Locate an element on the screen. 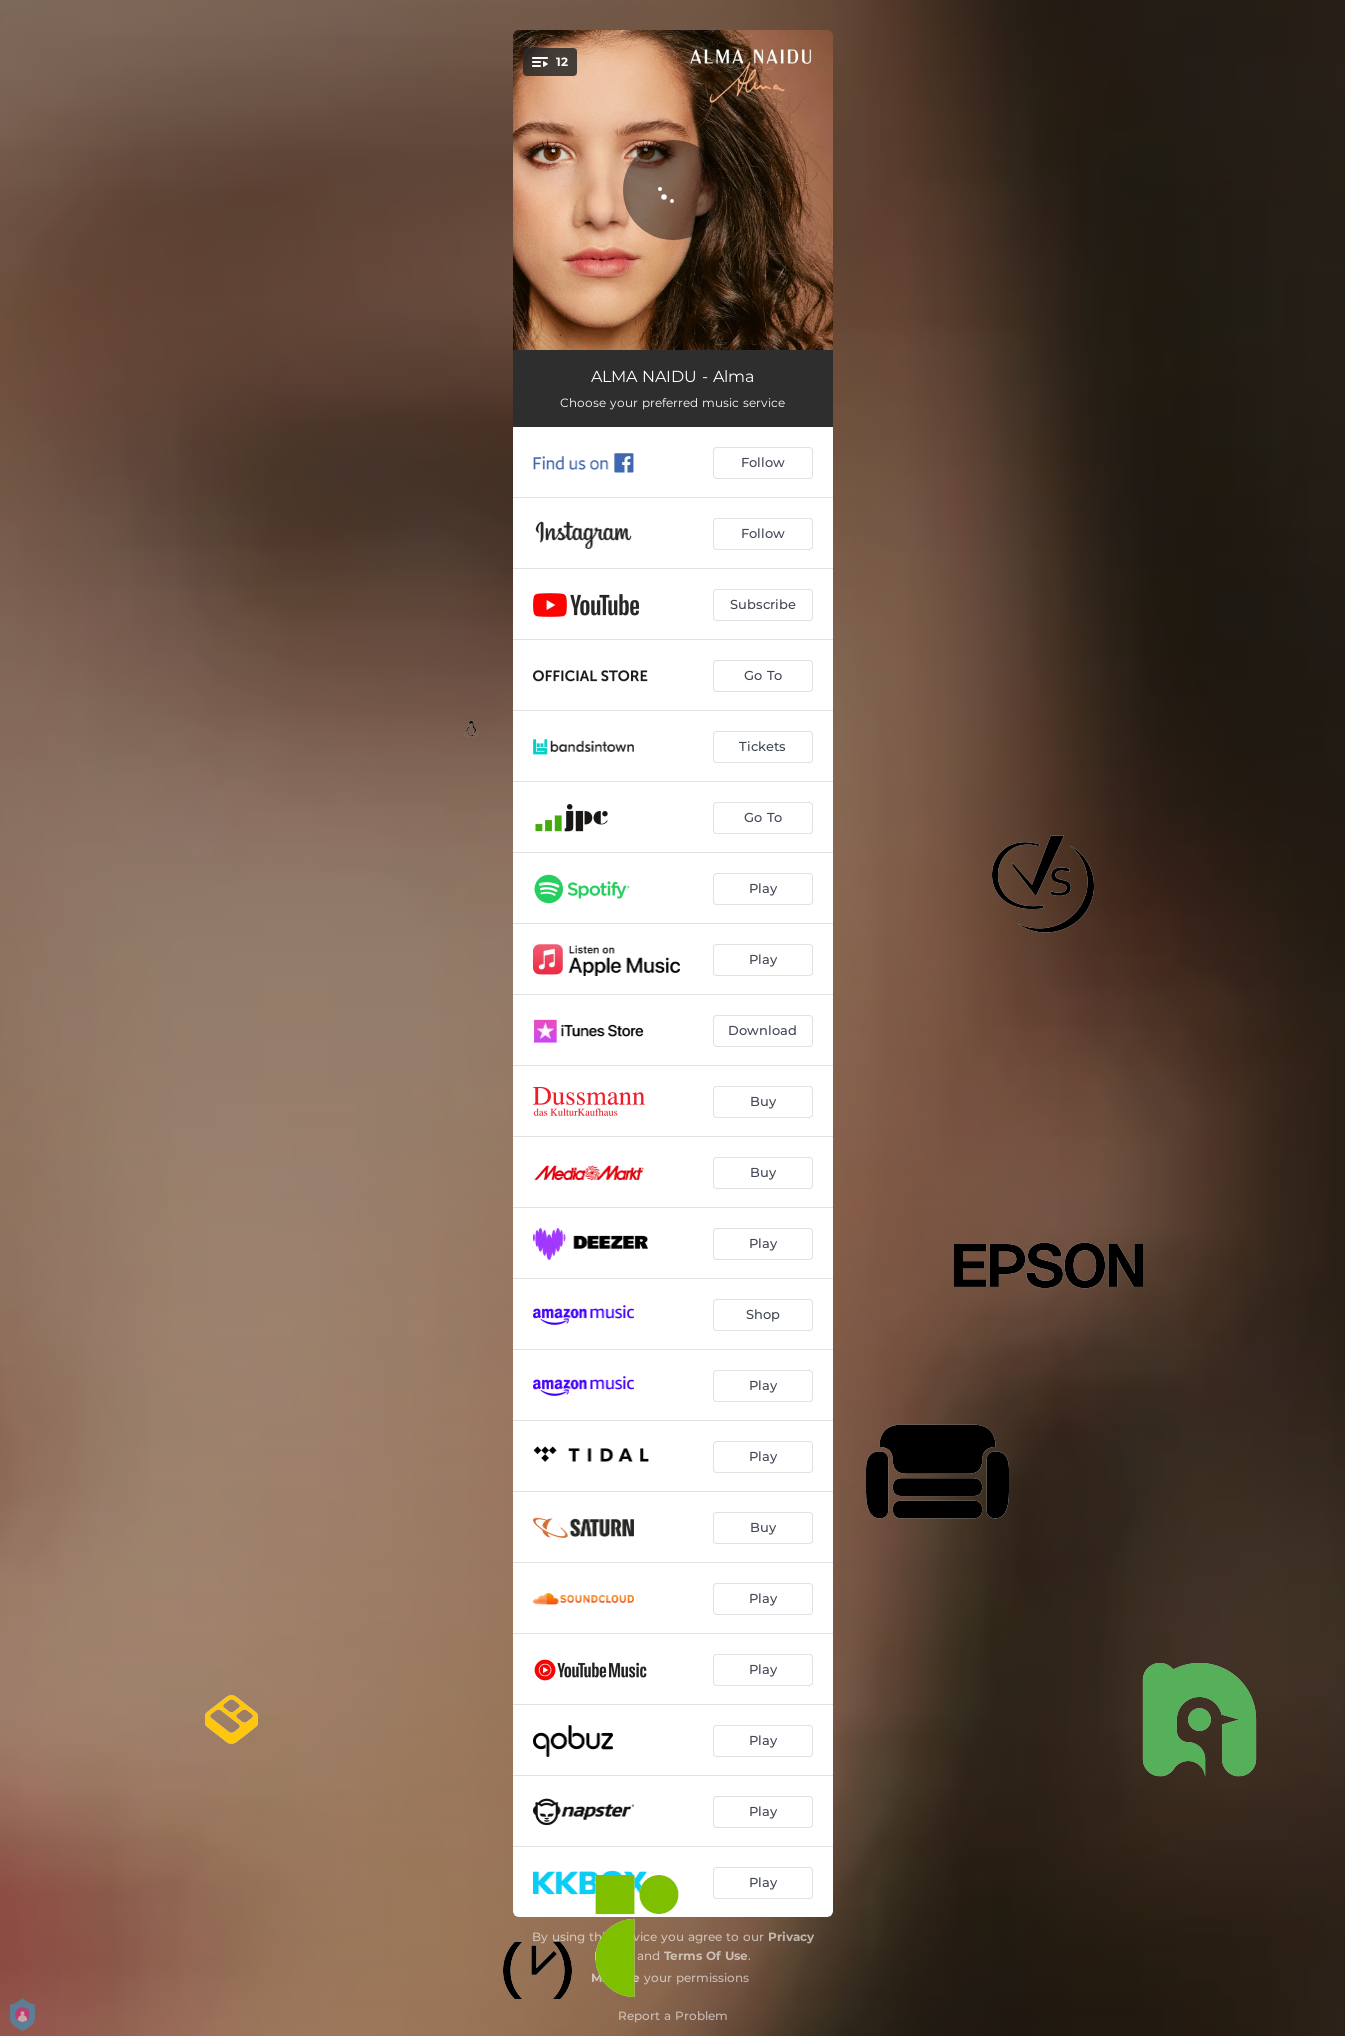  open the bento app is located at coordinates (231, 1719).